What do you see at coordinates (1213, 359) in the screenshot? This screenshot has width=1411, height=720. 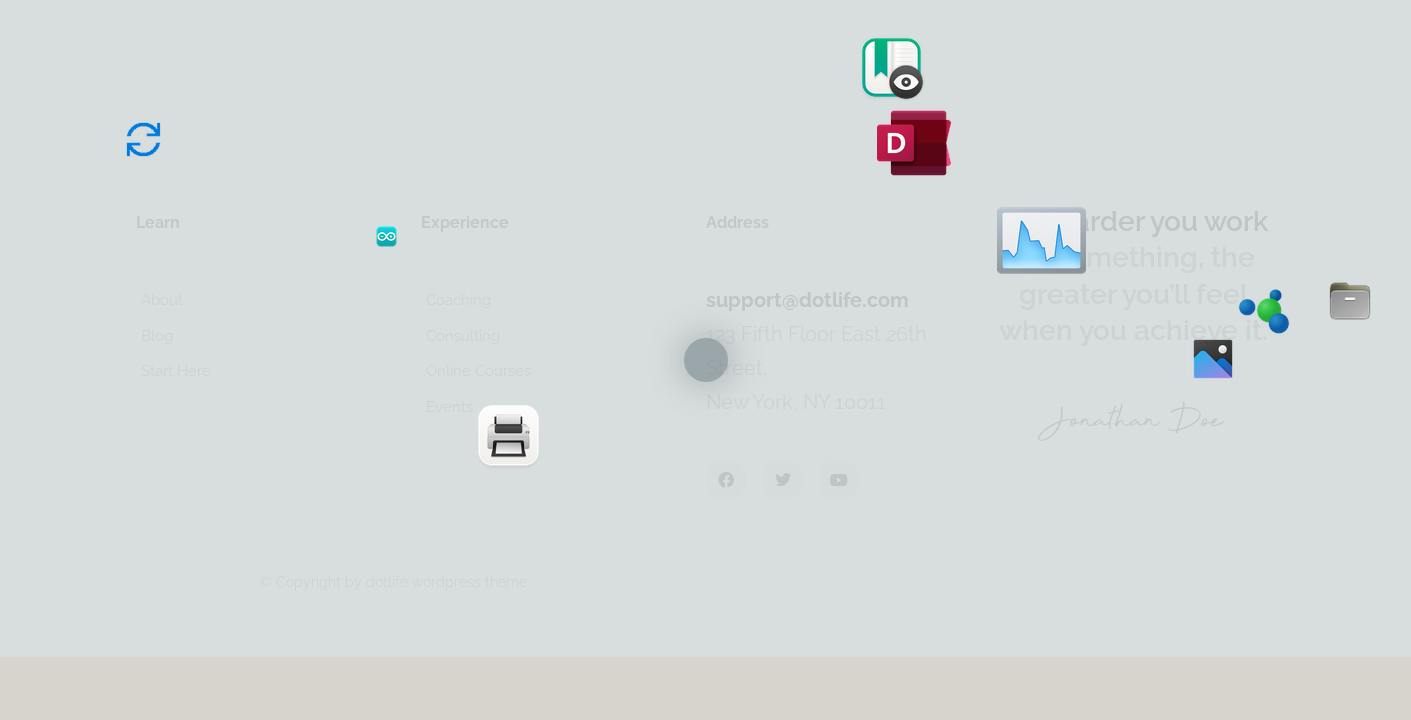 I see `open the photos app` at bounding box center [1213, 359].